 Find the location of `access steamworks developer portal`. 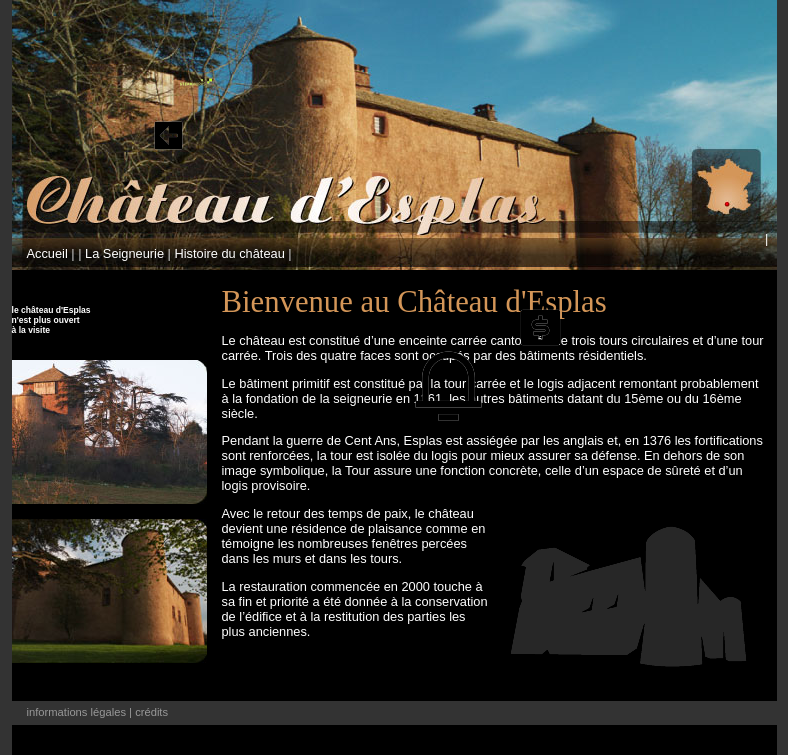

access steamworks developer portal is located at coordinates (196, 82).